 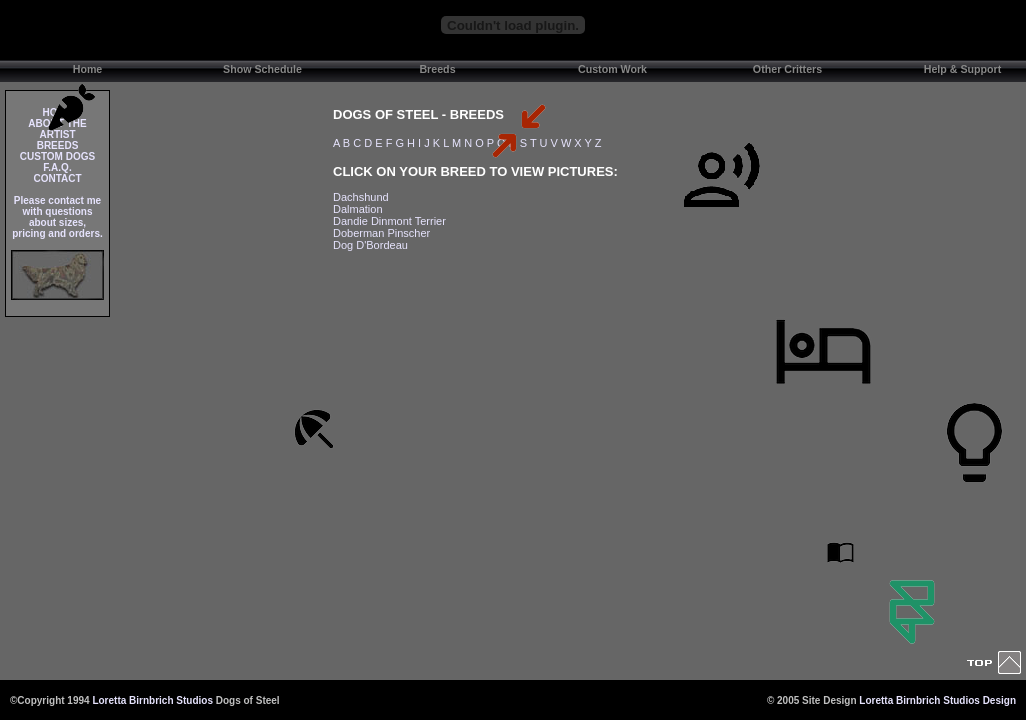 What do you see at coordinates (722, 176) in the screenshot?
I see `activate voice recording or dictation` at bounding box center [722, 176].